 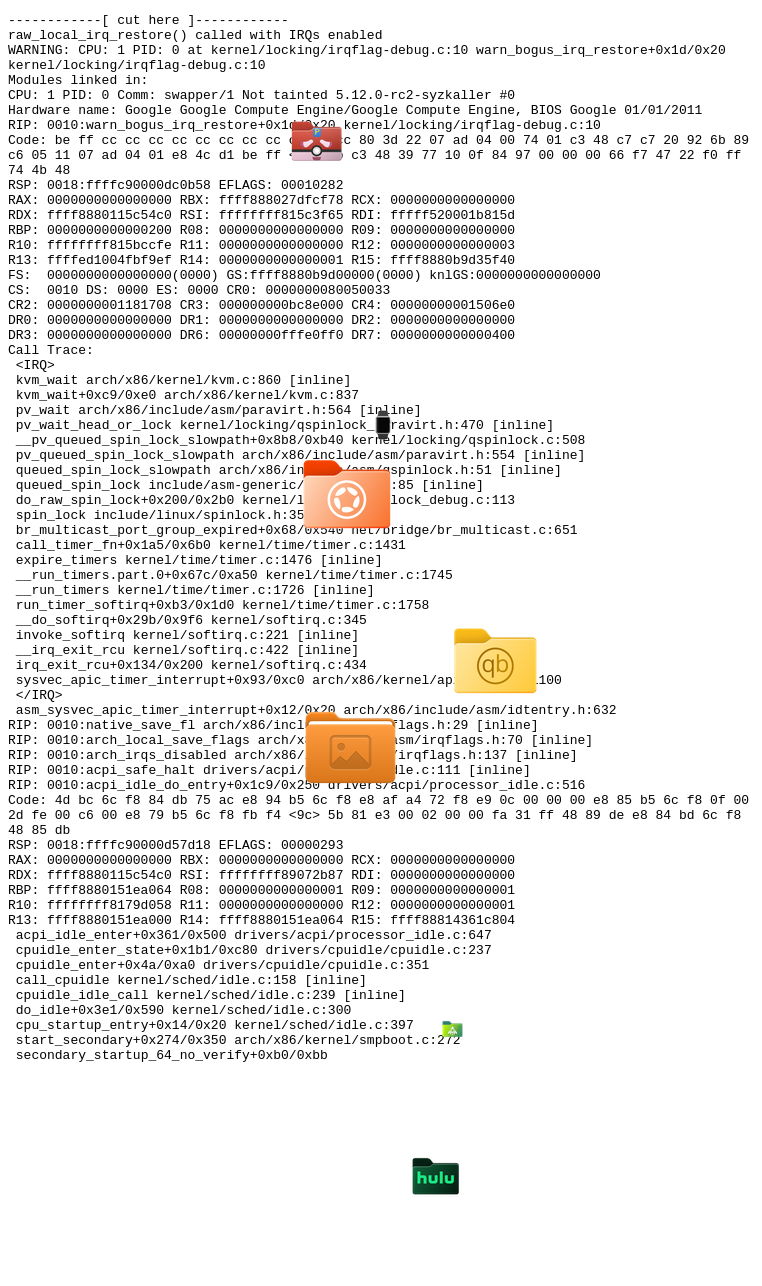 I want to click on open your images folder, so click(x=350, y=747).